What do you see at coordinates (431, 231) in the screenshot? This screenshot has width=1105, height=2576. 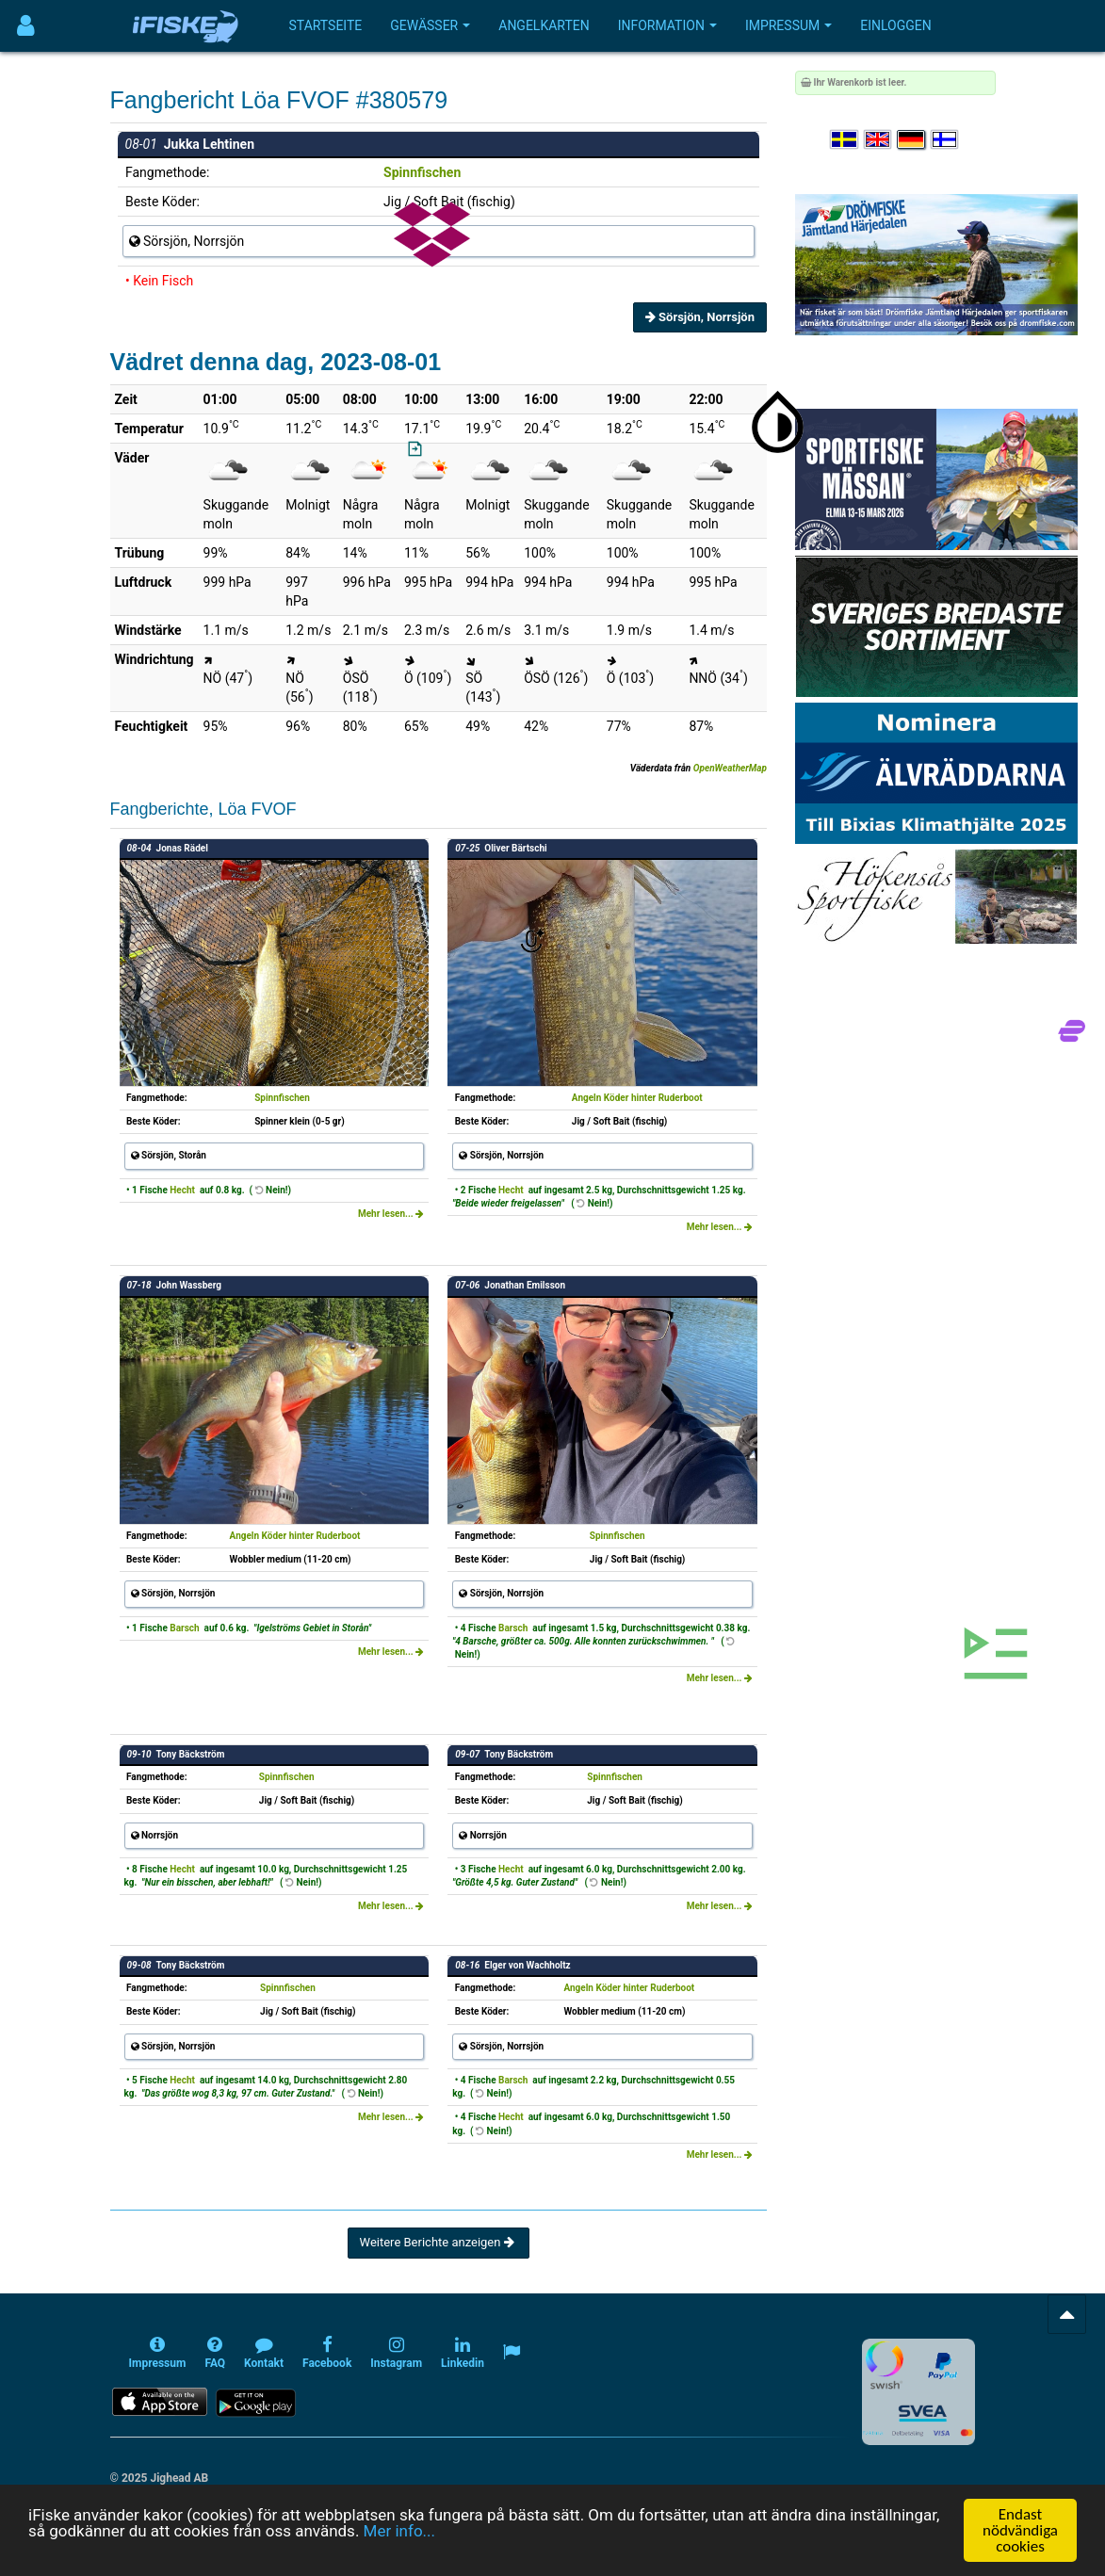 I see `open Dropbox cloud storage` at bounding box center [431, 231].